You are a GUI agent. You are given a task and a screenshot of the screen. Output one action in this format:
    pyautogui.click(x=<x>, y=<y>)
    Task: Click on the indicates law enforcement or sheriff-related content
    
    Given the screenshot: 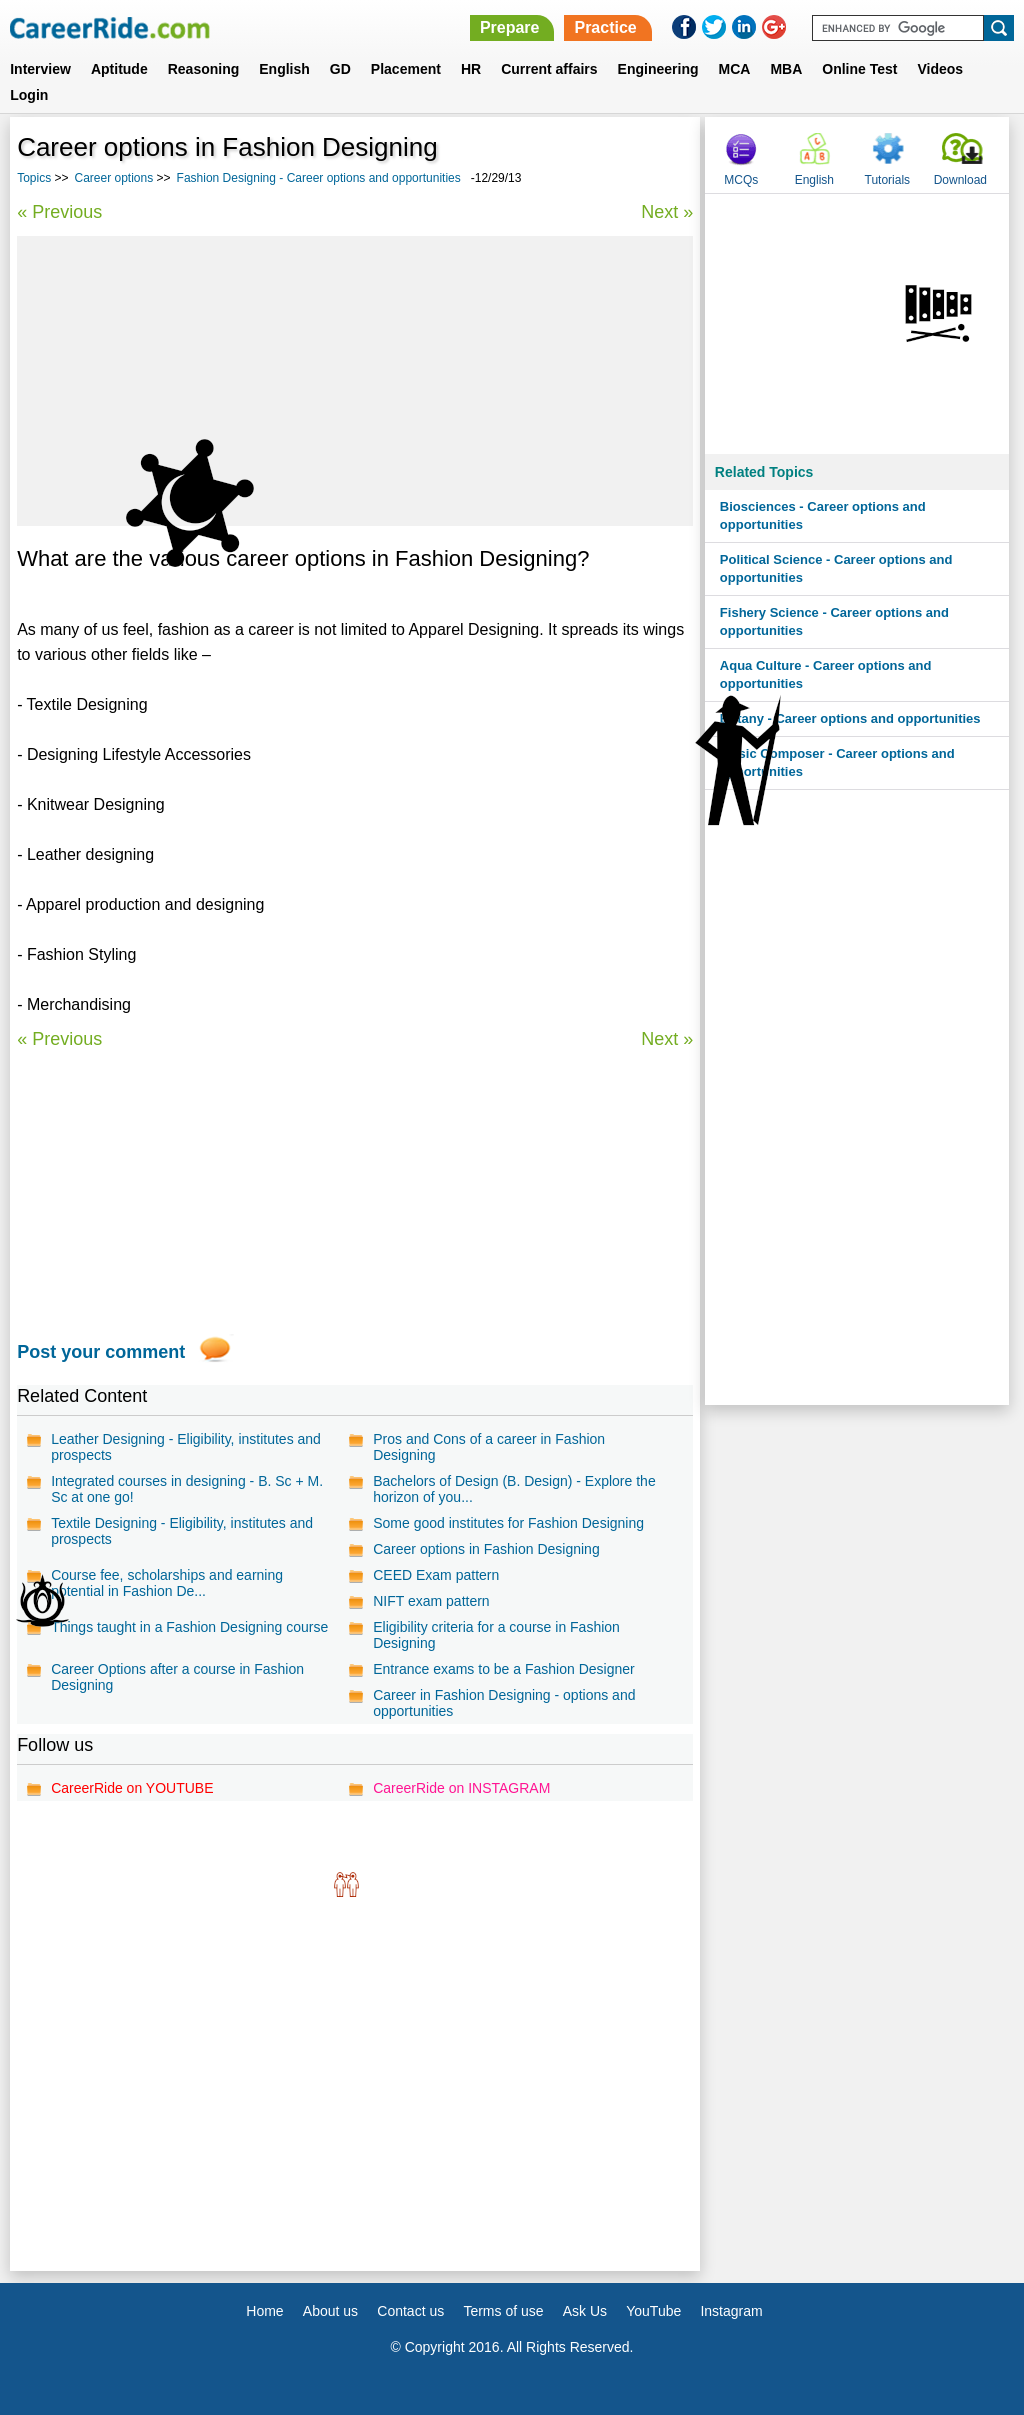 What is the action you would take?
    pyautogui.click(x=190, y=502)
    